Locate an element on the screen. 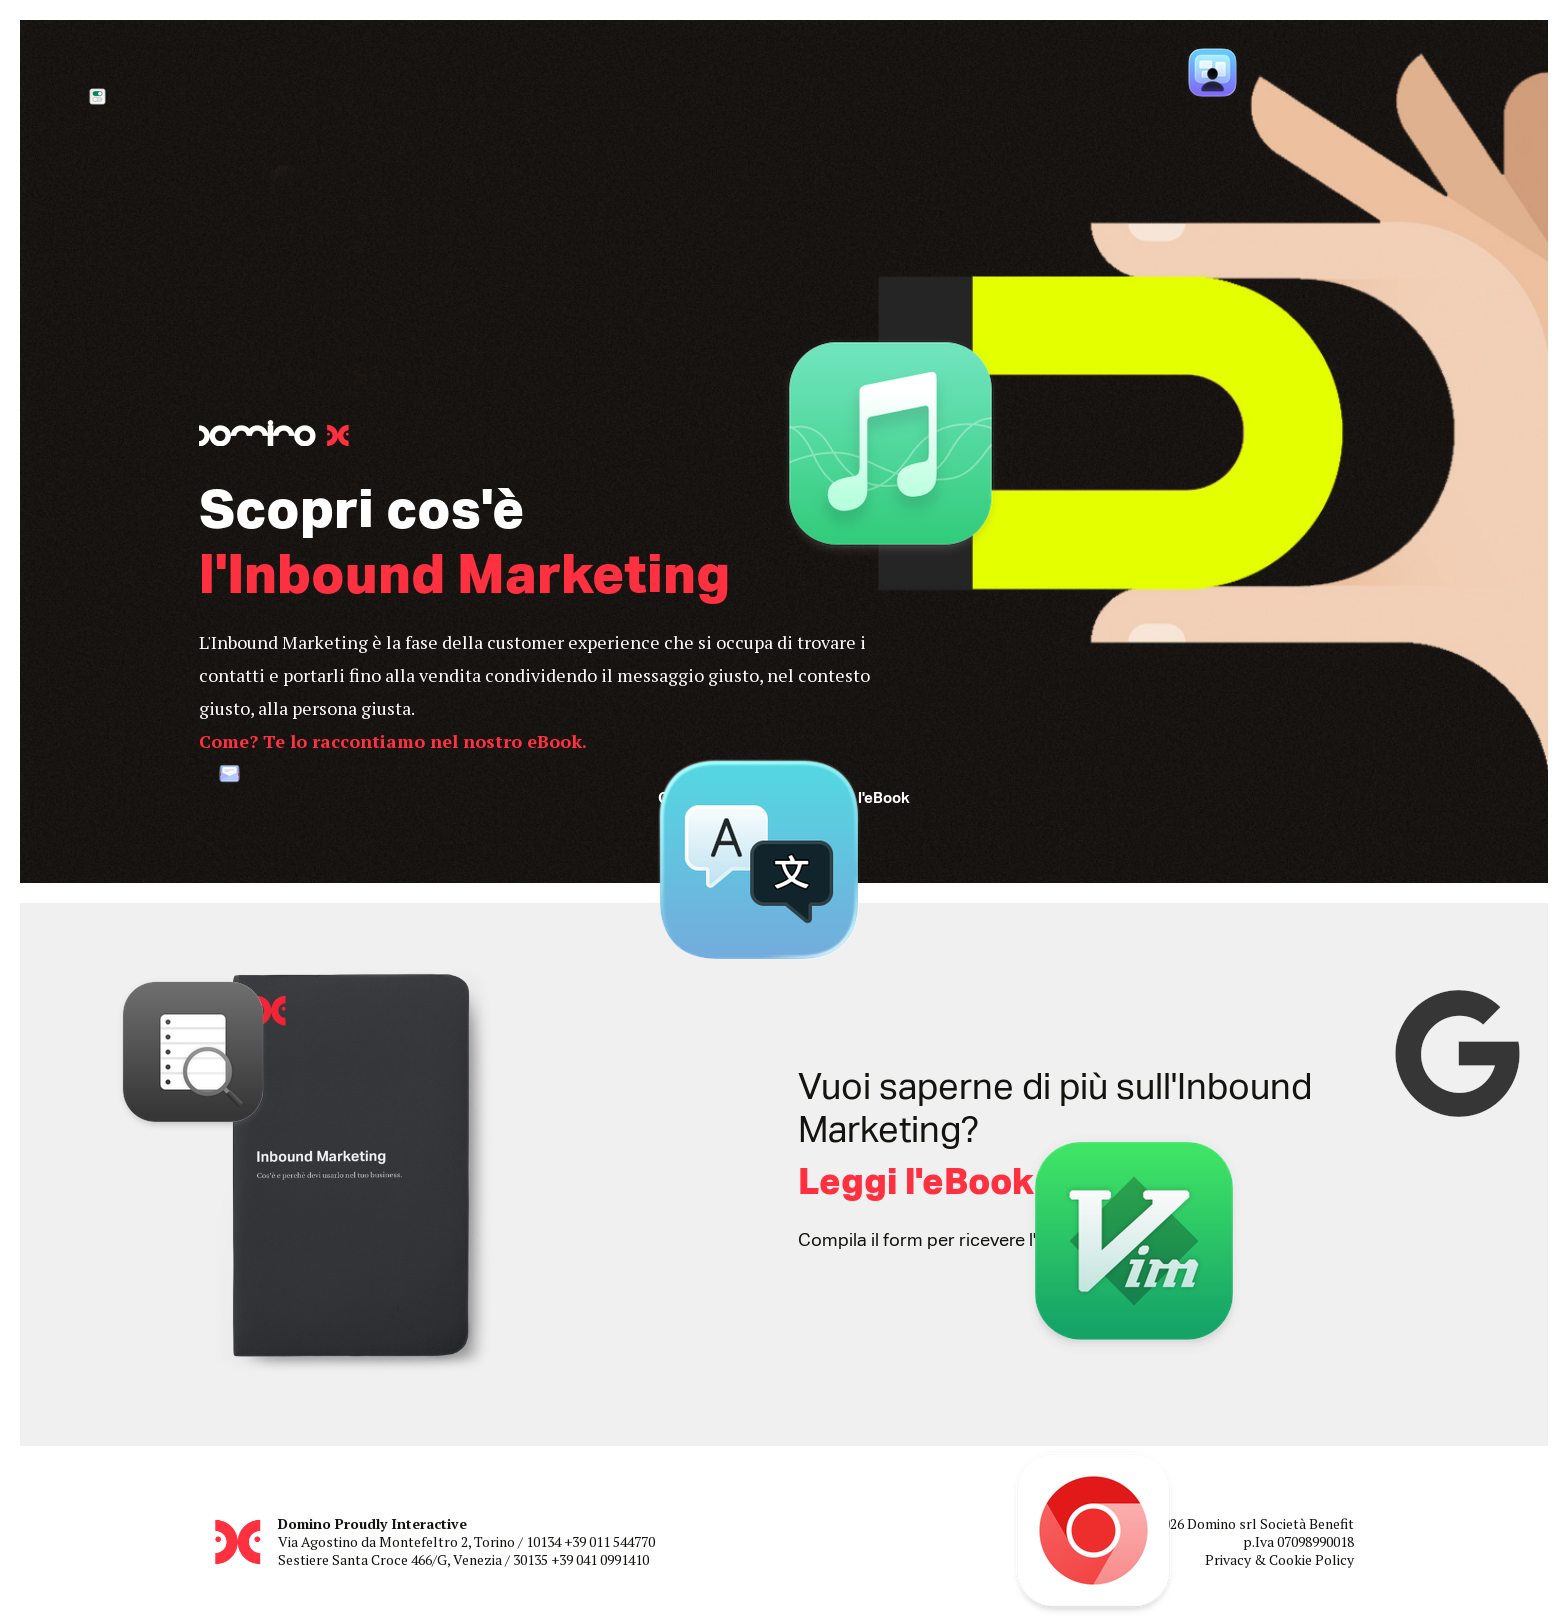 Image resolution: width=1568 pixels, height=1618 pixels. sign in with your Google account is located at coordinates (1457, 1053).